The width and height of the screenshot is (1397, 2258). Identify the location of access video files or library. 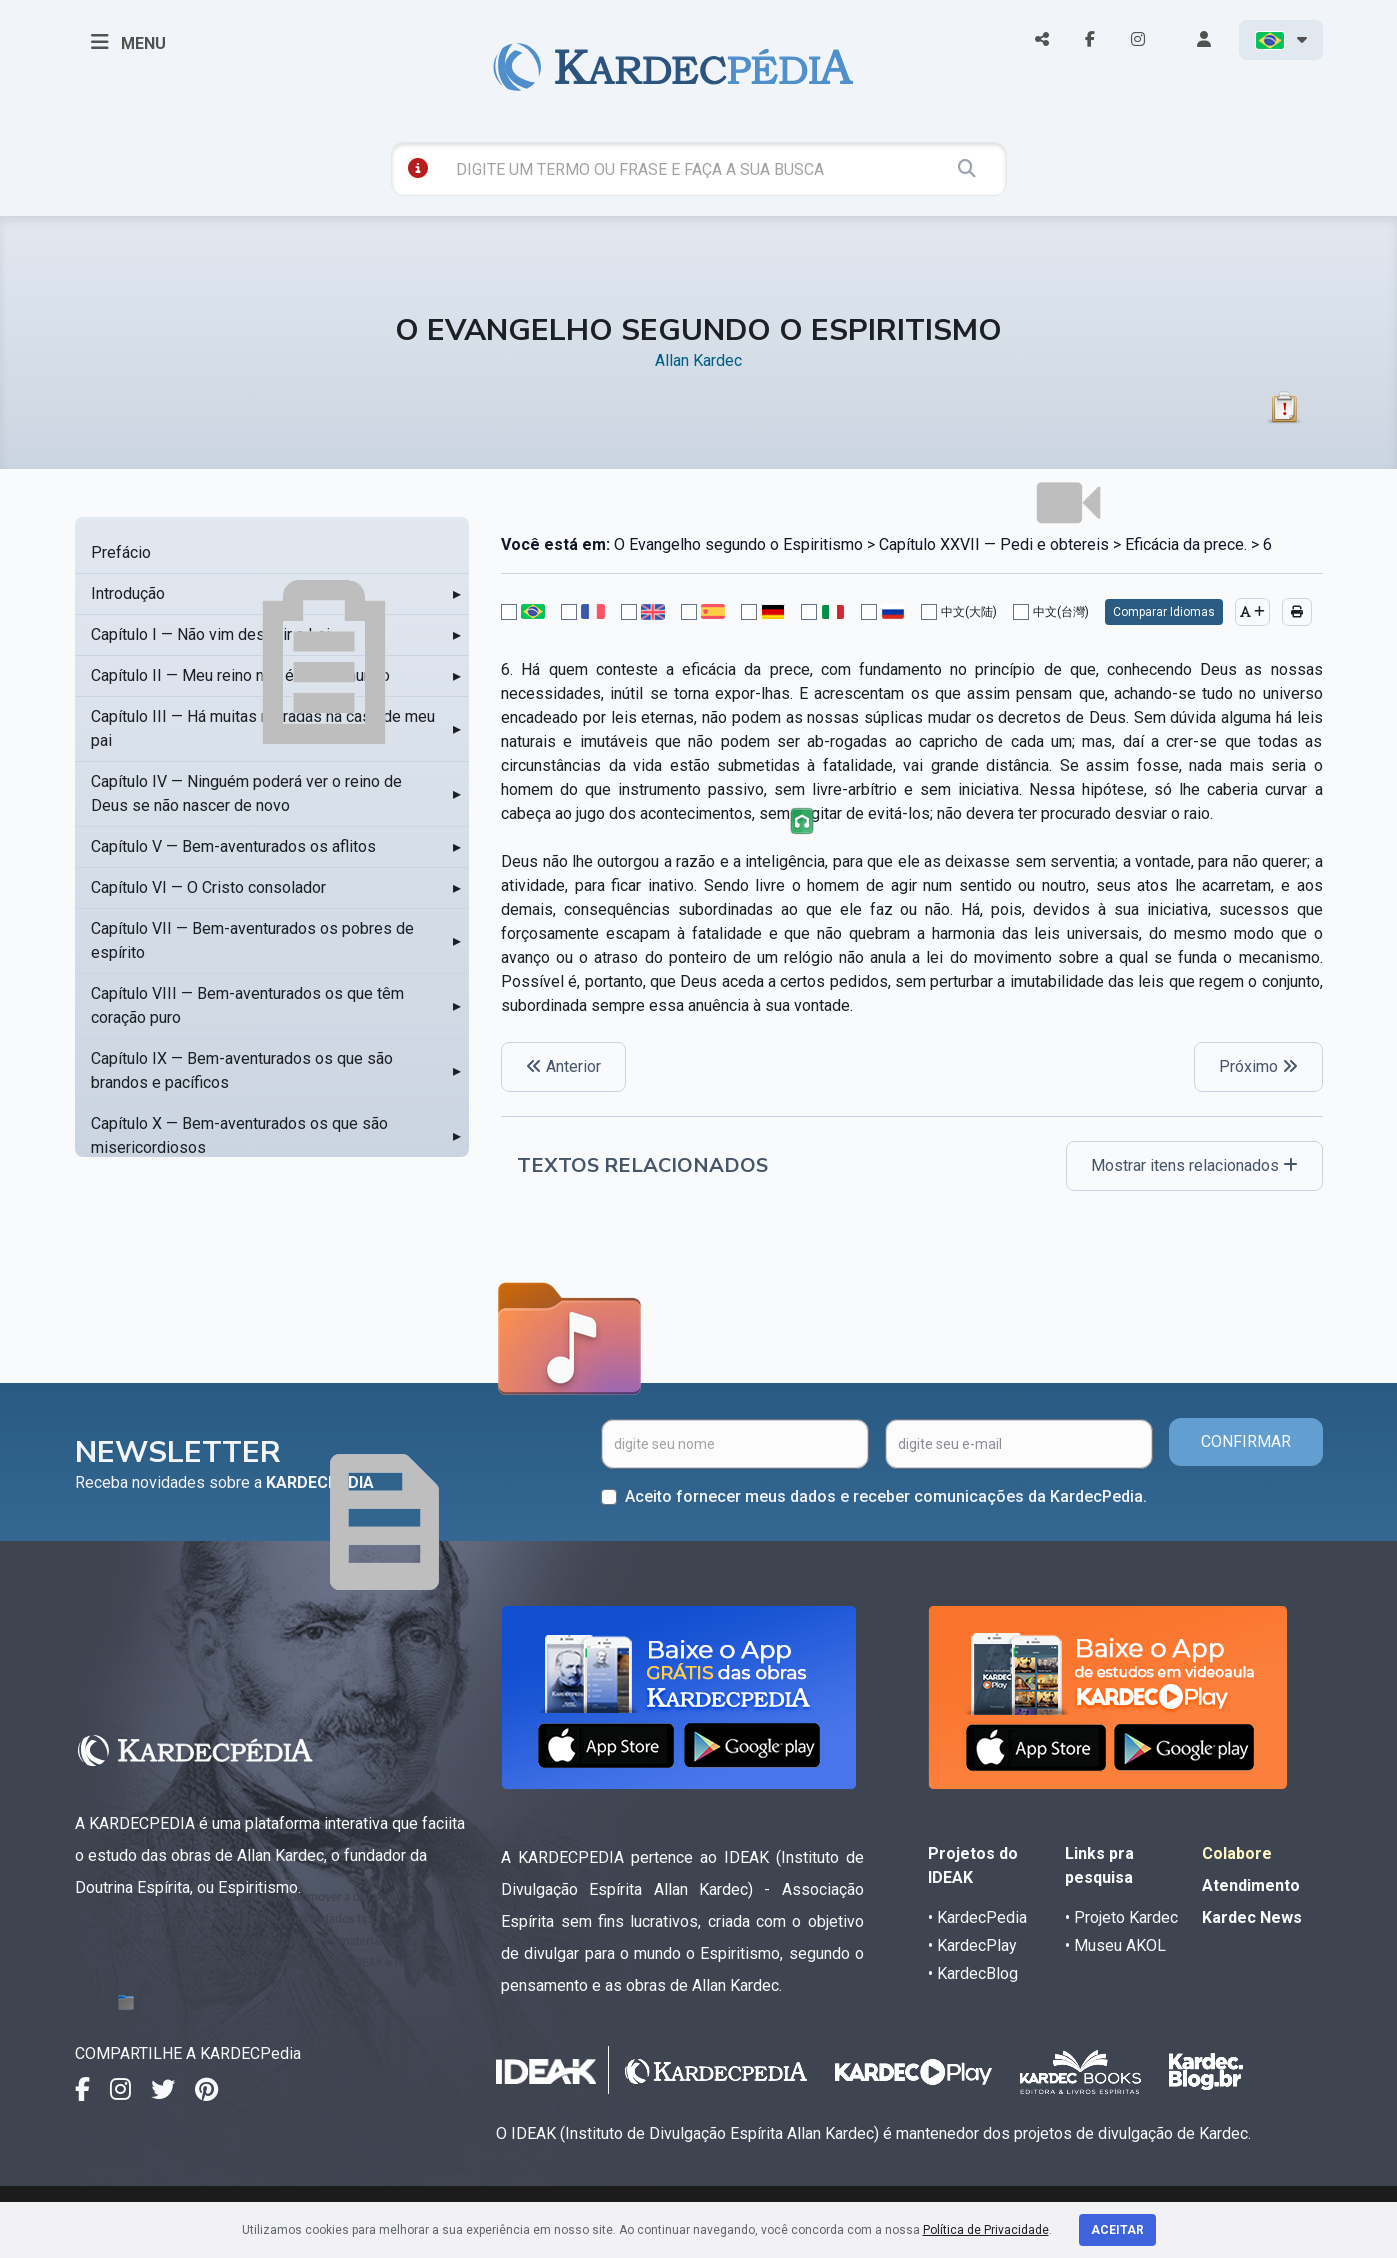
(1068, 500).